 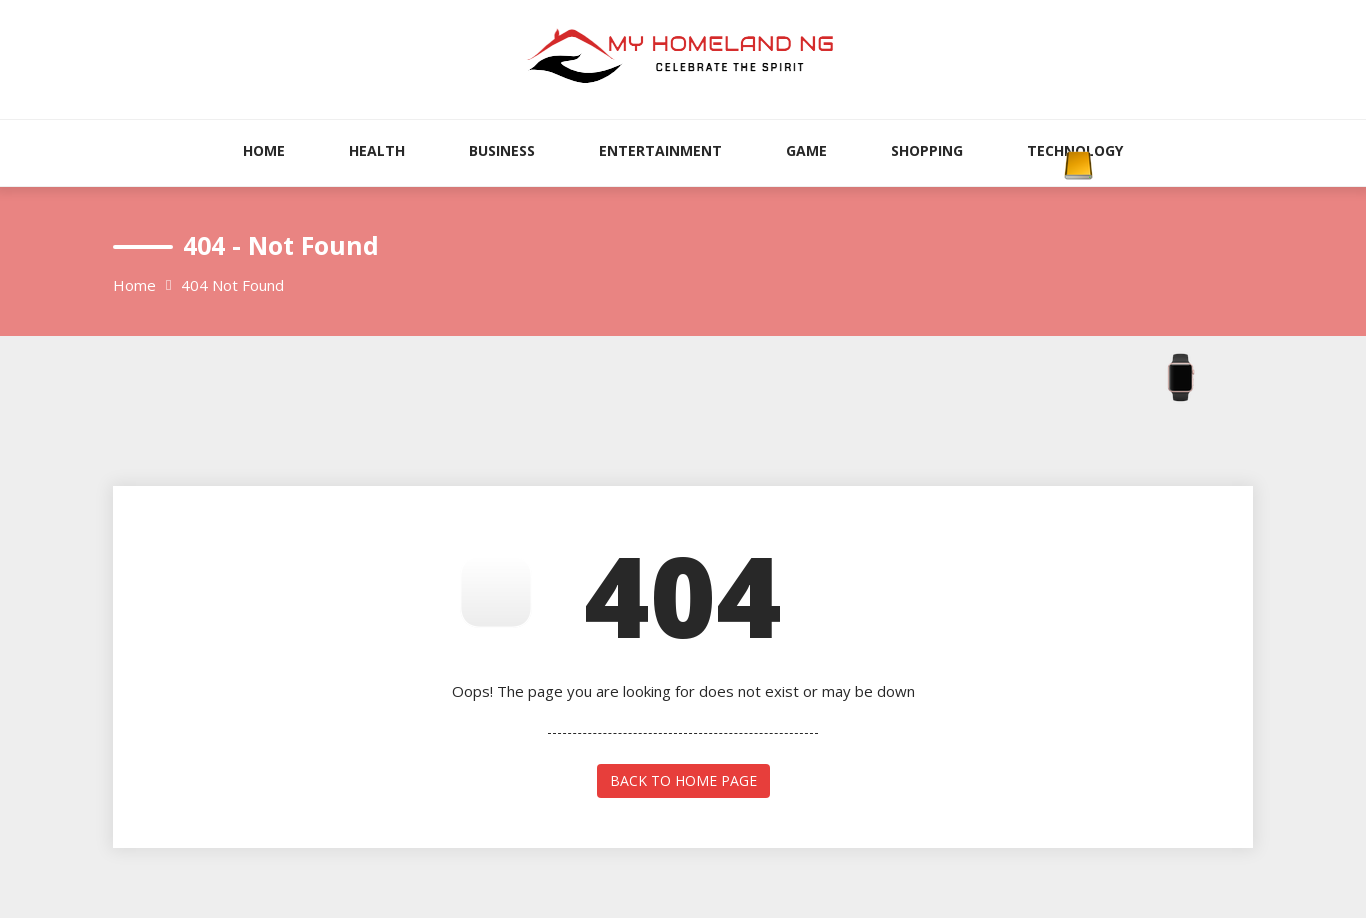 What do you see at coordinates (496, 592) in the screenshot?
I see `blank app icon template for customization` at bounding box center [496, 592].